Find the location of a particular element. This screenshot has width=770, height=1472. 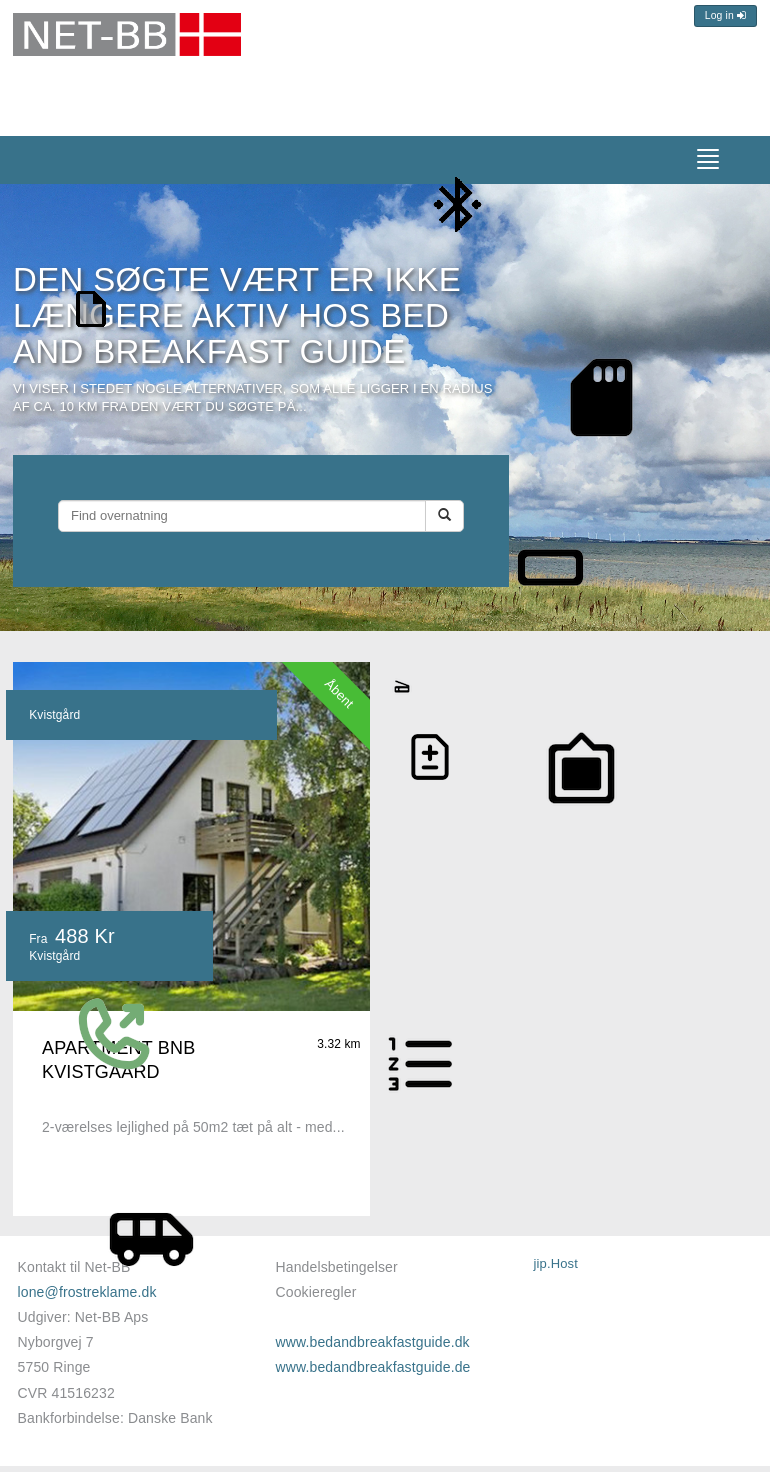

scan a document is located at coordinates (402, 686).